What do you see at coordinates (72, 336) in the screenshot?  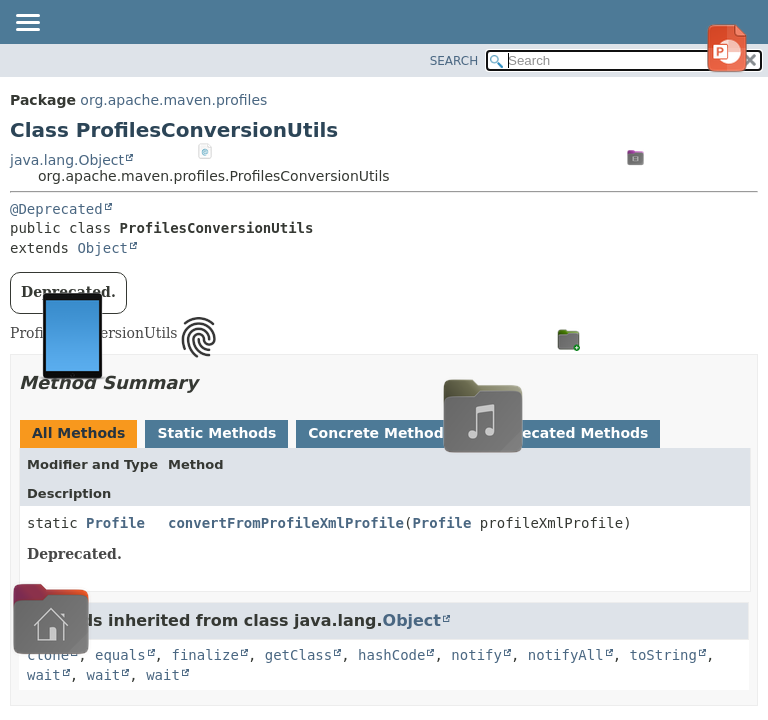 I see `manage connected iPad device` at bounding box center [72, 336].